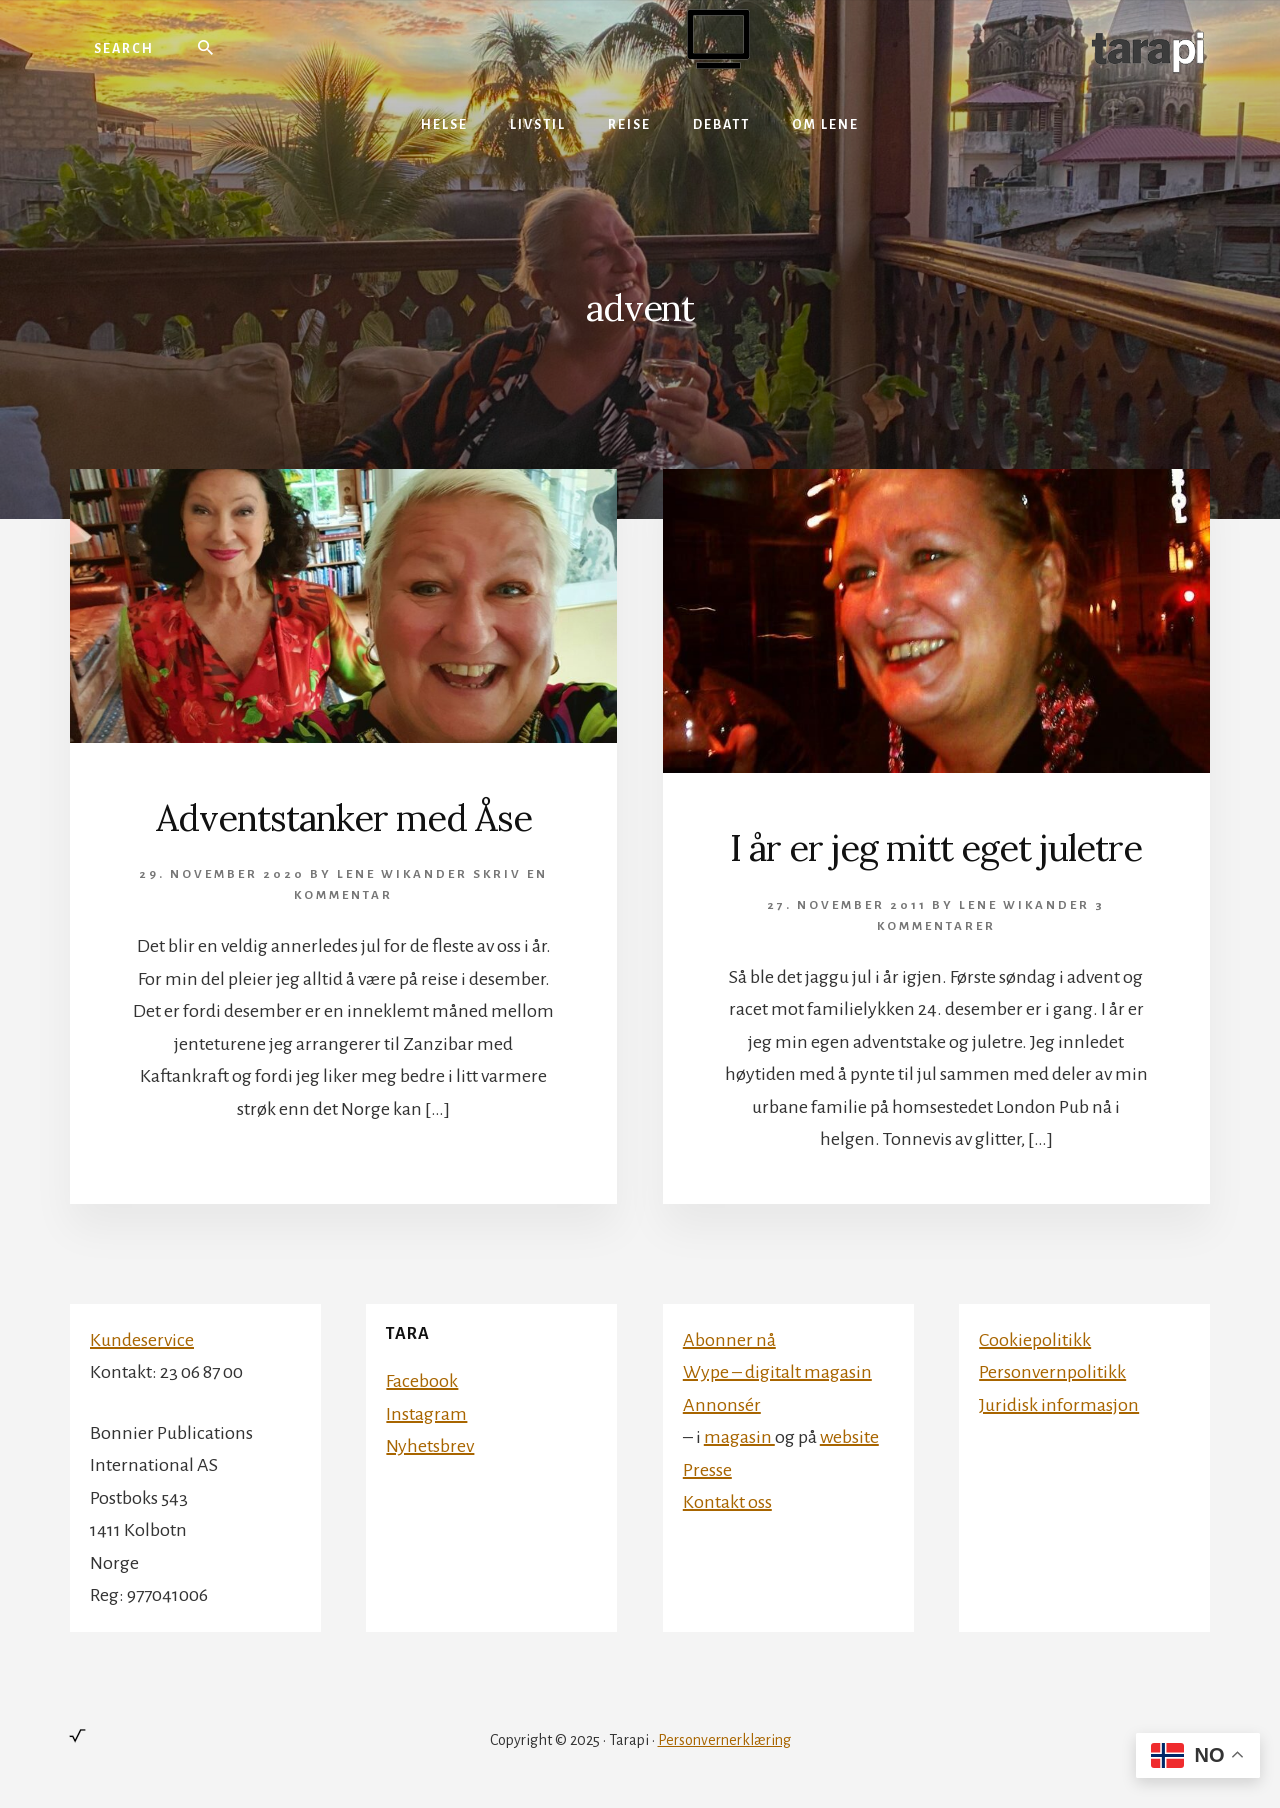 The width and height of the screenshot is (1280, 1808). Describe the element at coordinates (77, 1735) in the screenshot. I see `access square root or radical function in calculator` at that location.